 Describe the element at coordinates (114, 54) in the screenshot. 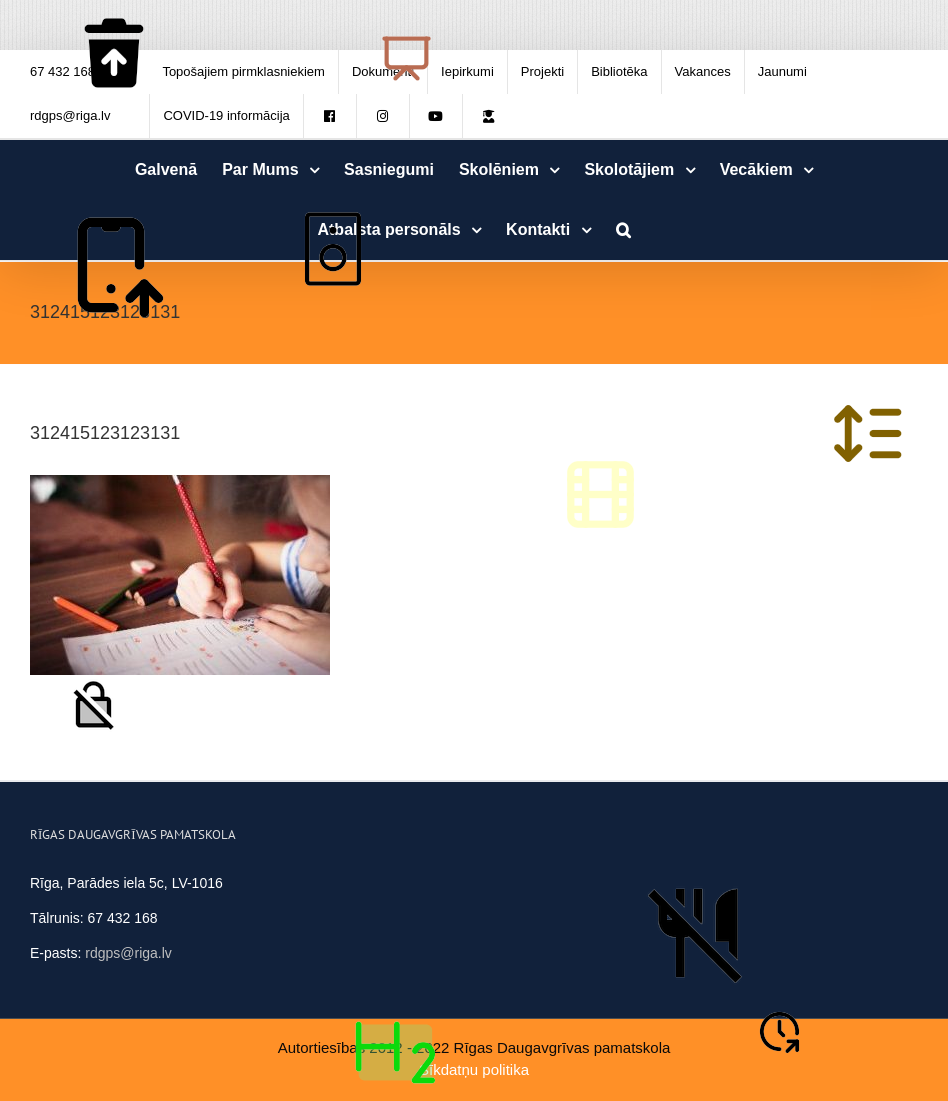

I see `restore item from trash` at that location.